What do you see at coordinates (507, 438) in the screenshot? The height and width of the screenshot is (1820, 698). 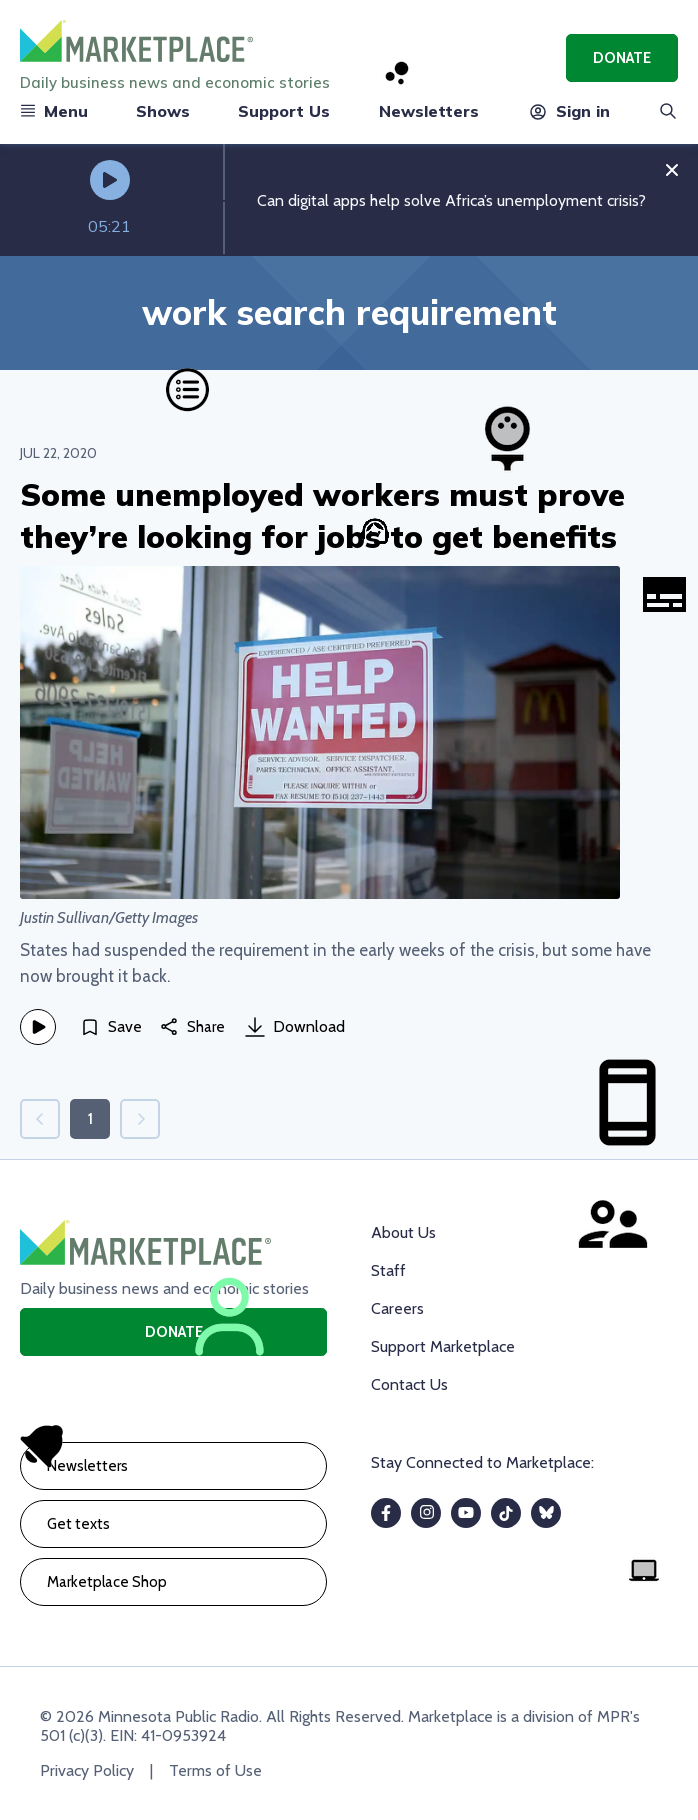 I see `access golf sports content or scores` at bounding box center [507, 438].